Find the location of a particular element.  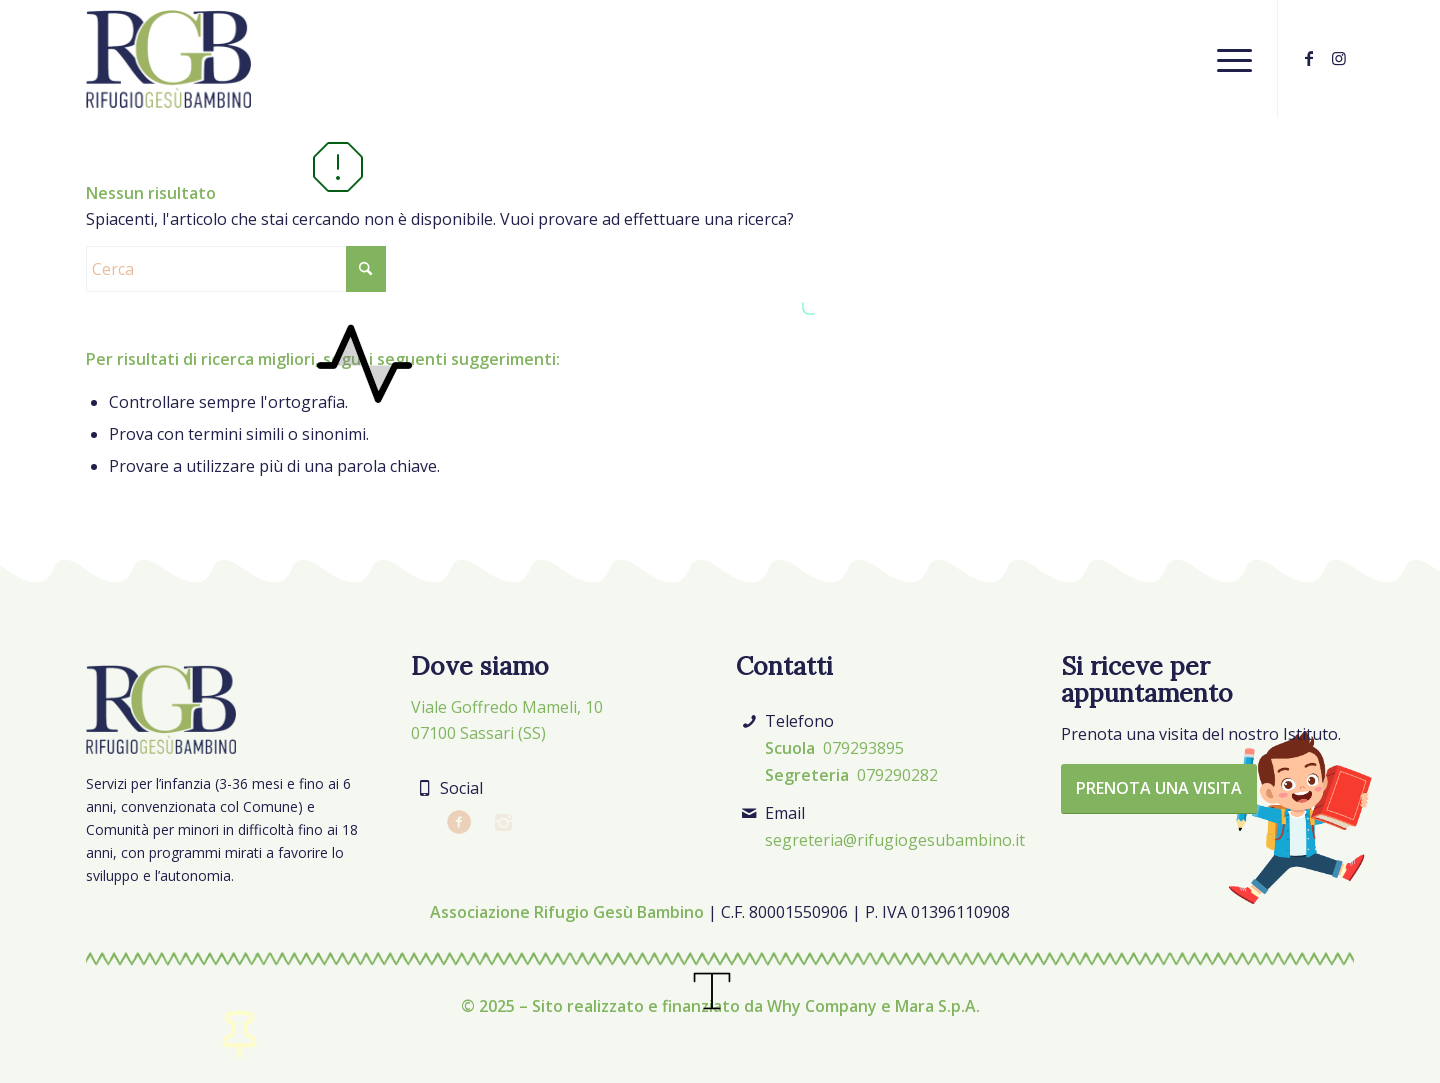

format text or access text styling options is located at coordinates (712, 991).